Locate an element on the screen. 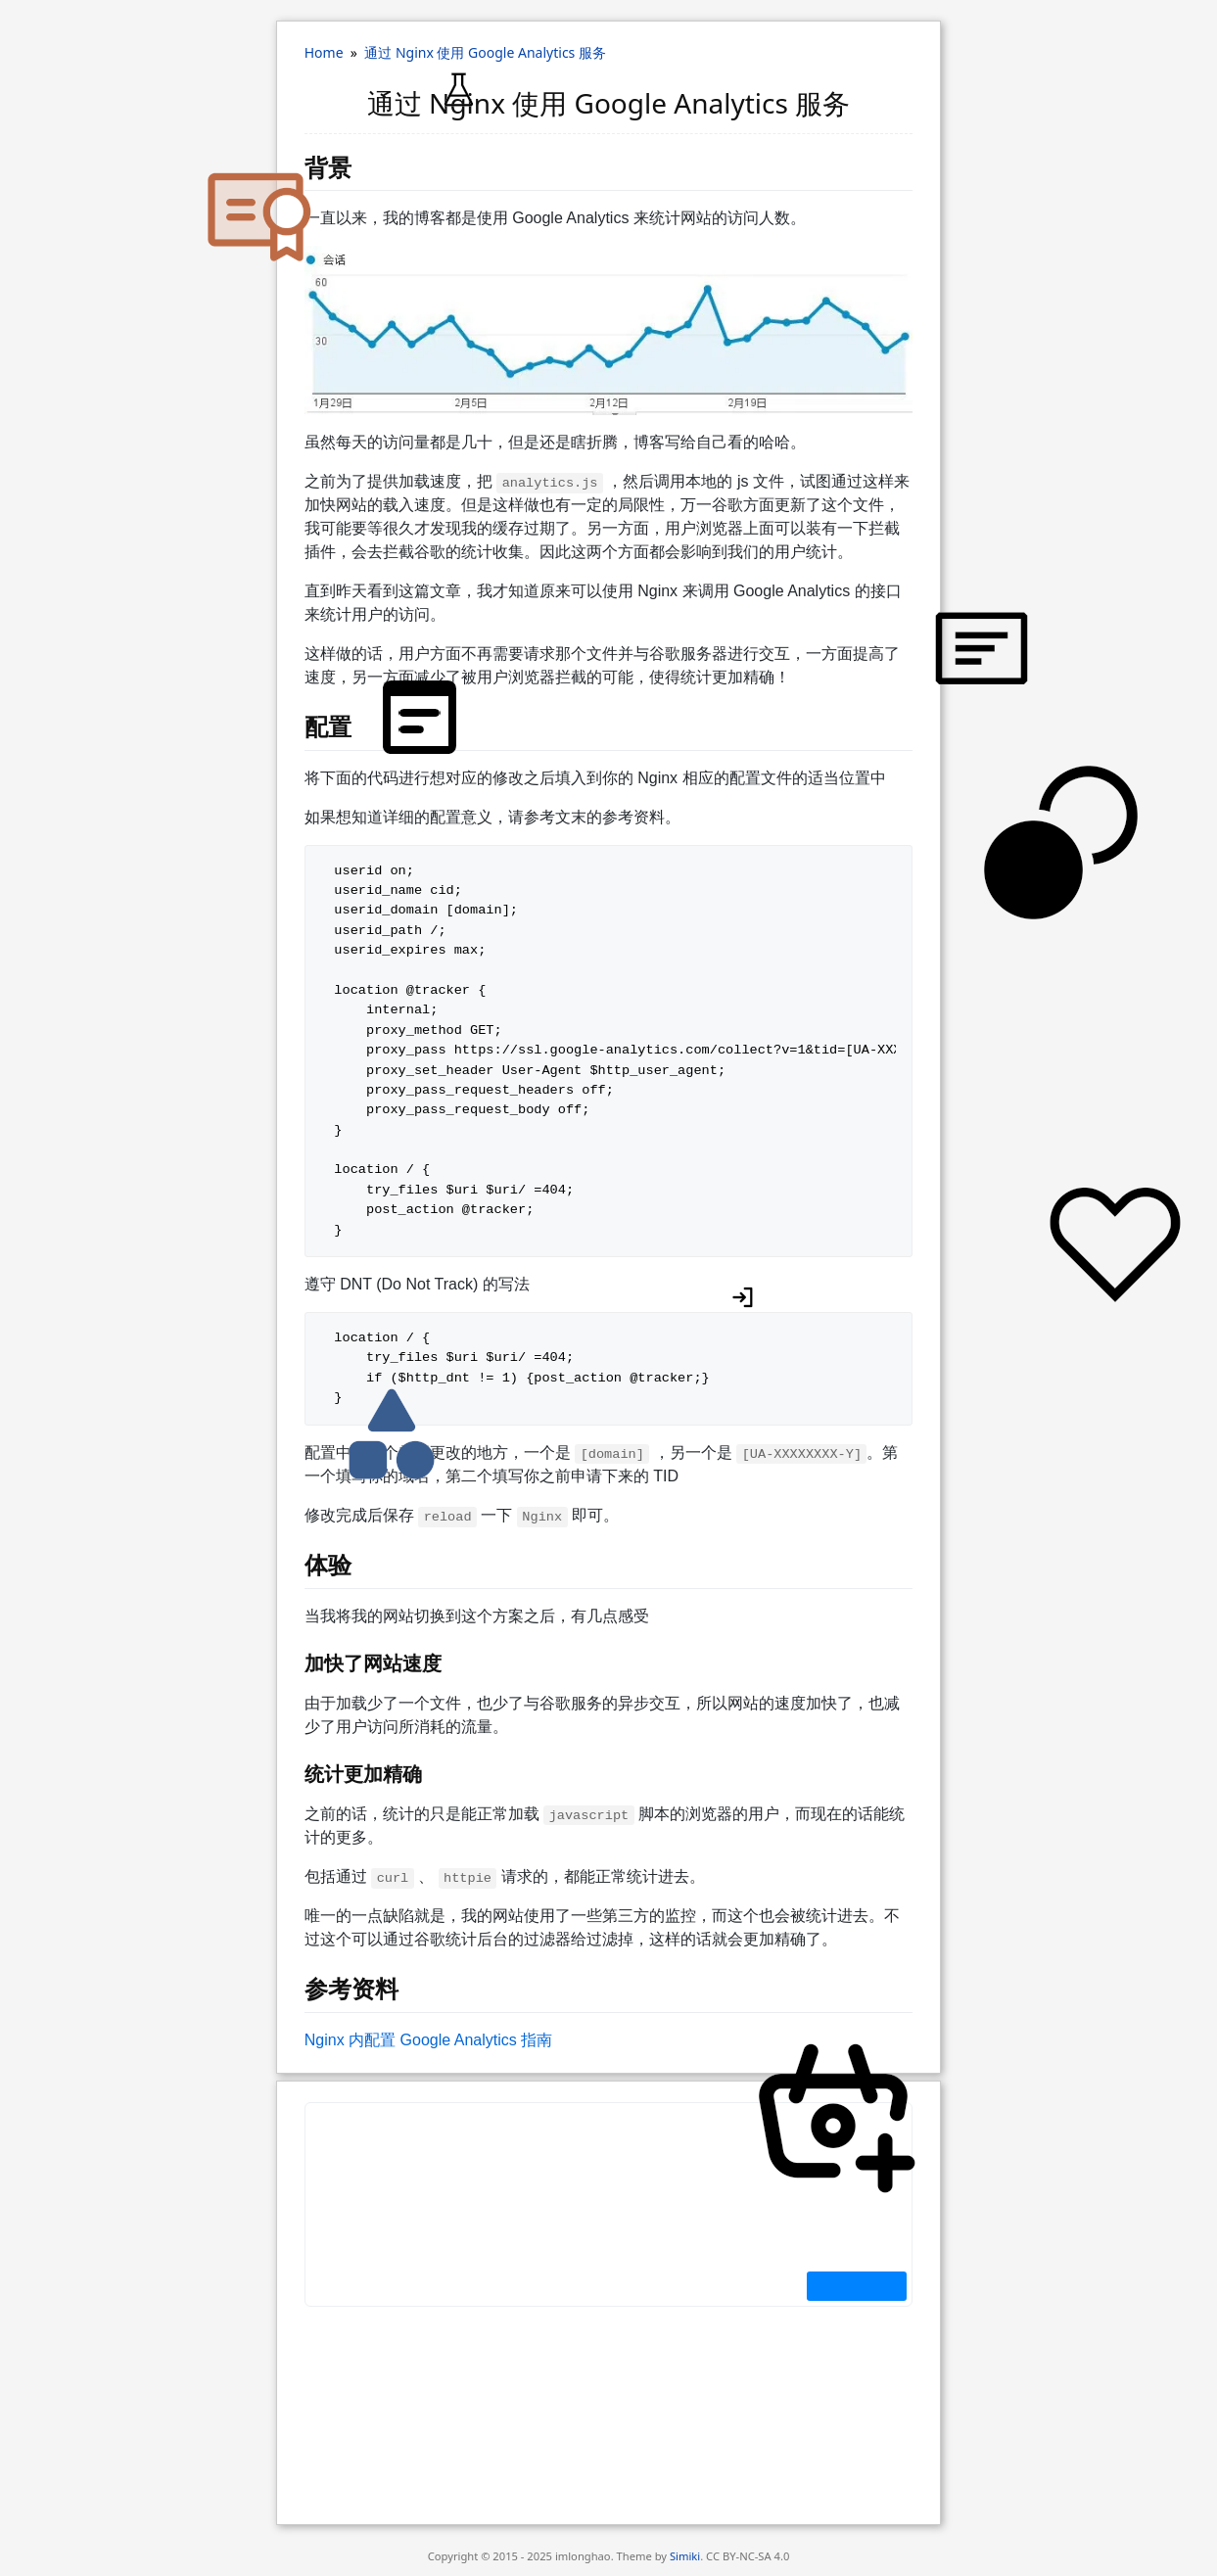 This screenshot has height=2576, width=1217. sign in to your account is located at coordinates (744, 1297).